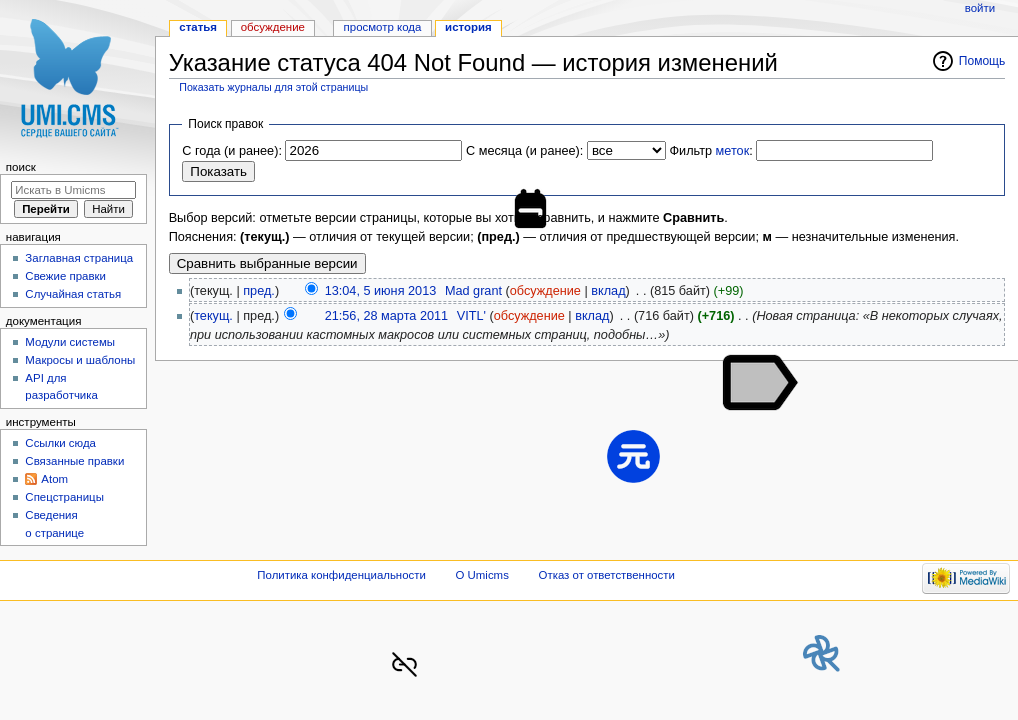 The image size is (1018, 720). Describe the element at coordinates (530, 208) in the screenshot. I see `access your backpack or bag inventory` at that location.